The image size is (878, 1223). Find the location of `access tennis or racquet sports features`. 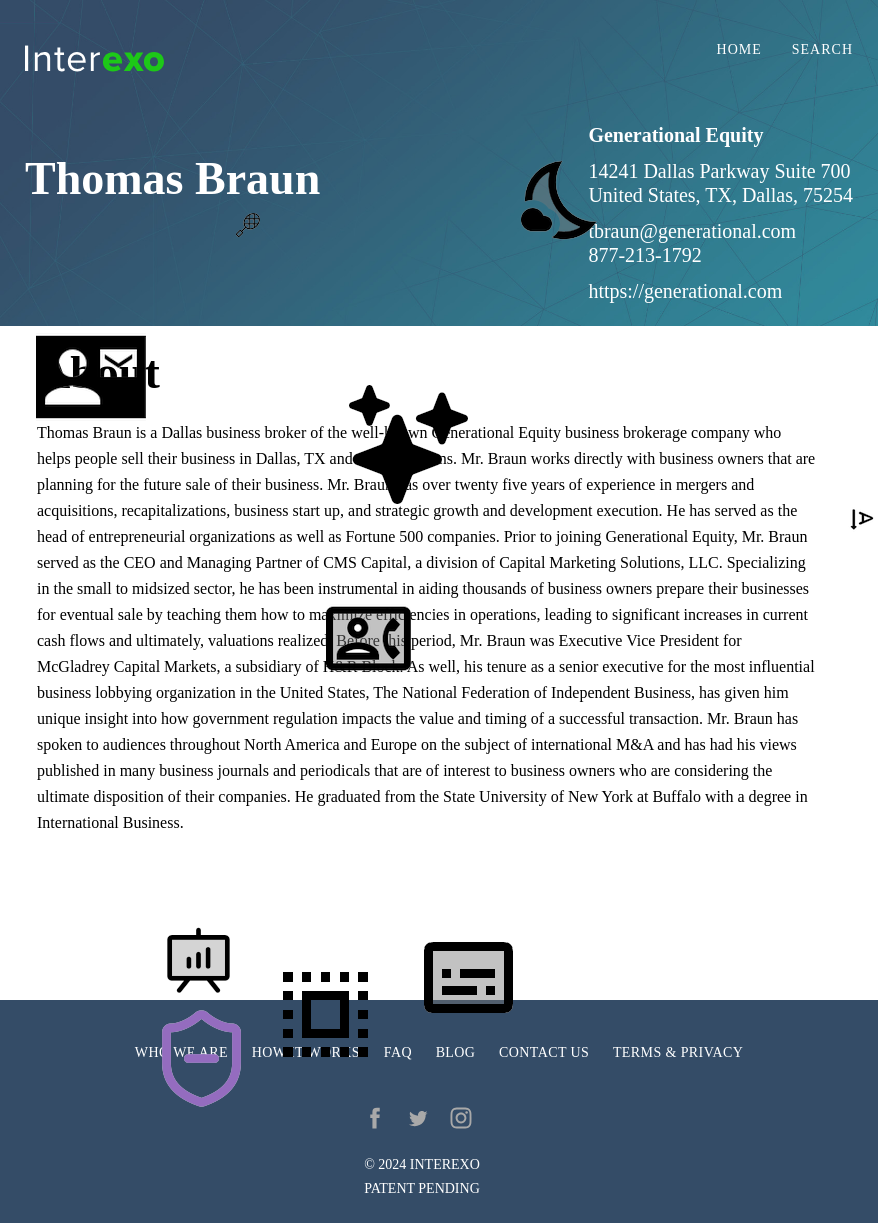

access tennis or racquet sports features is located at coordinates (247, 225).